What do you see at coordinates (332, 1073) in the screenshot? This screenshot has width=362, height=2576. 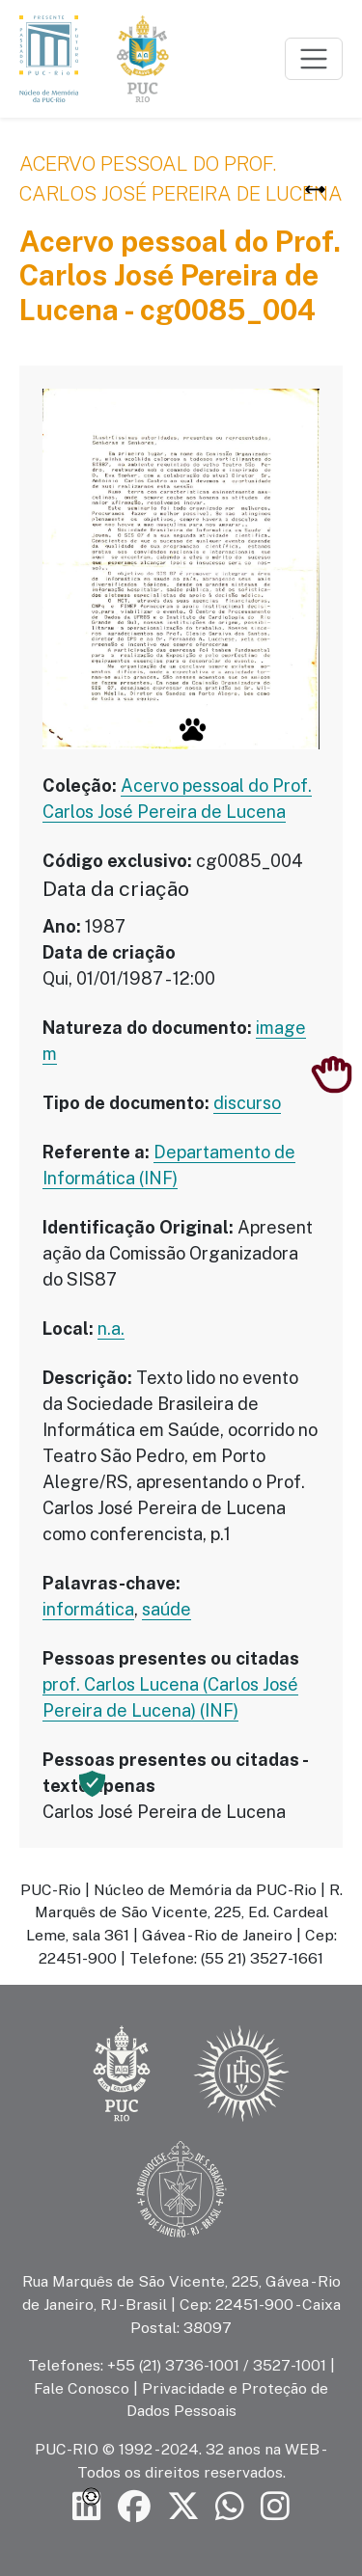 I see `drag to reorder or move an item` at bounding box center [332, 1073].